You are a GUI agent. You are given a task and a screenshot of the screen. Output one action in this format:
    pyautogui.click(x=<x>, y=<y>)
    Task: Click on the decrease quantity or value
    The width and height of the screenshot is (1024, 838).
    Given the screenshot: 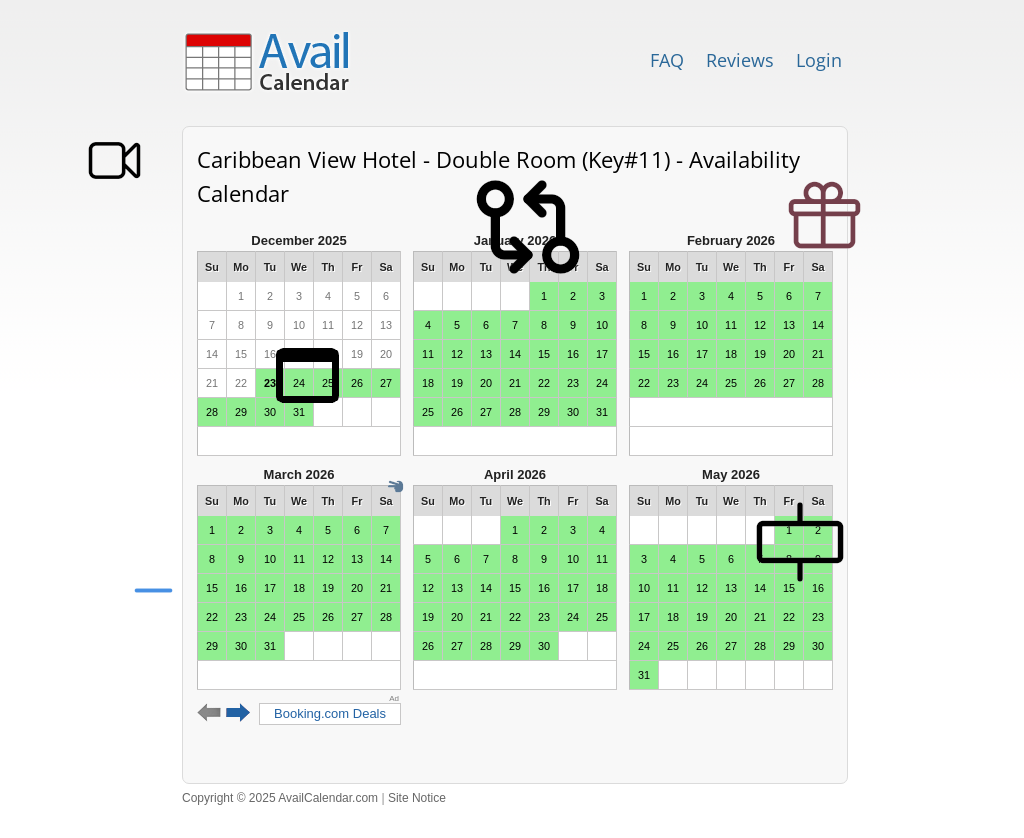 What is the action you would take?
    pyautogui.click(x=153, y=590)
    